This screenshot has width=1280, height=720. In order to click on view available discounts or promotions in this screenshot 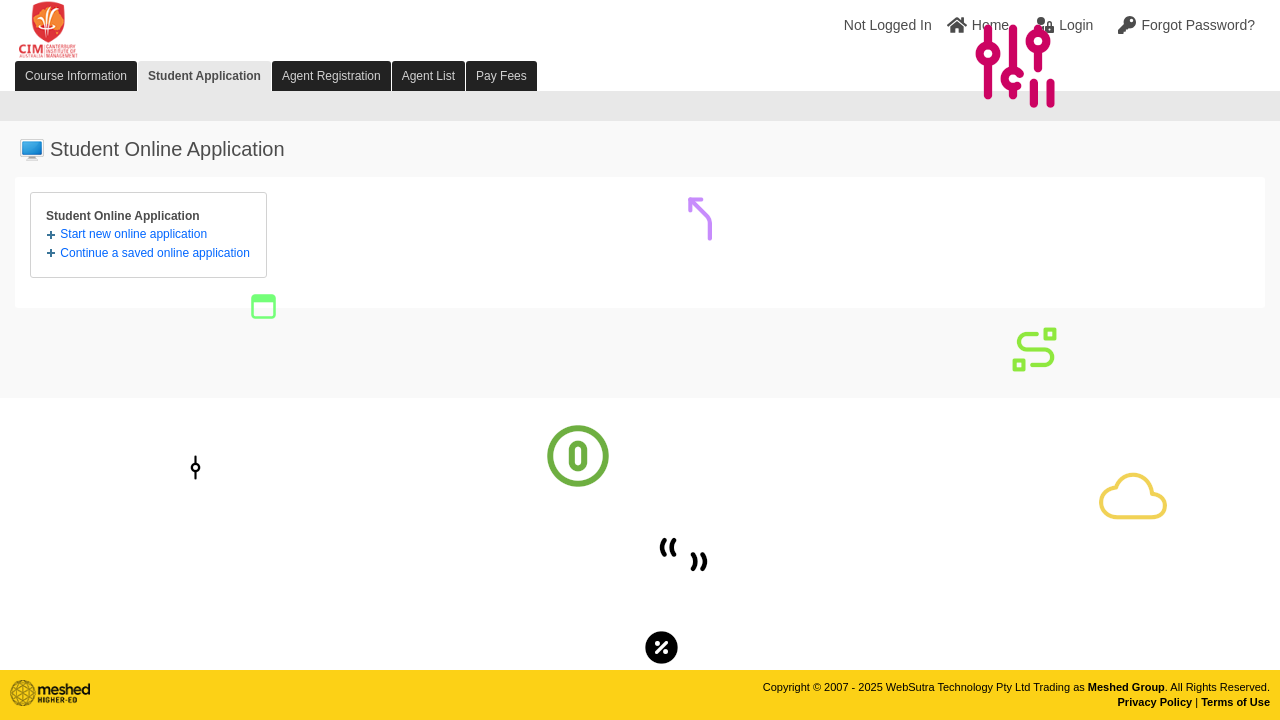, I will do `click(661, 647)`.